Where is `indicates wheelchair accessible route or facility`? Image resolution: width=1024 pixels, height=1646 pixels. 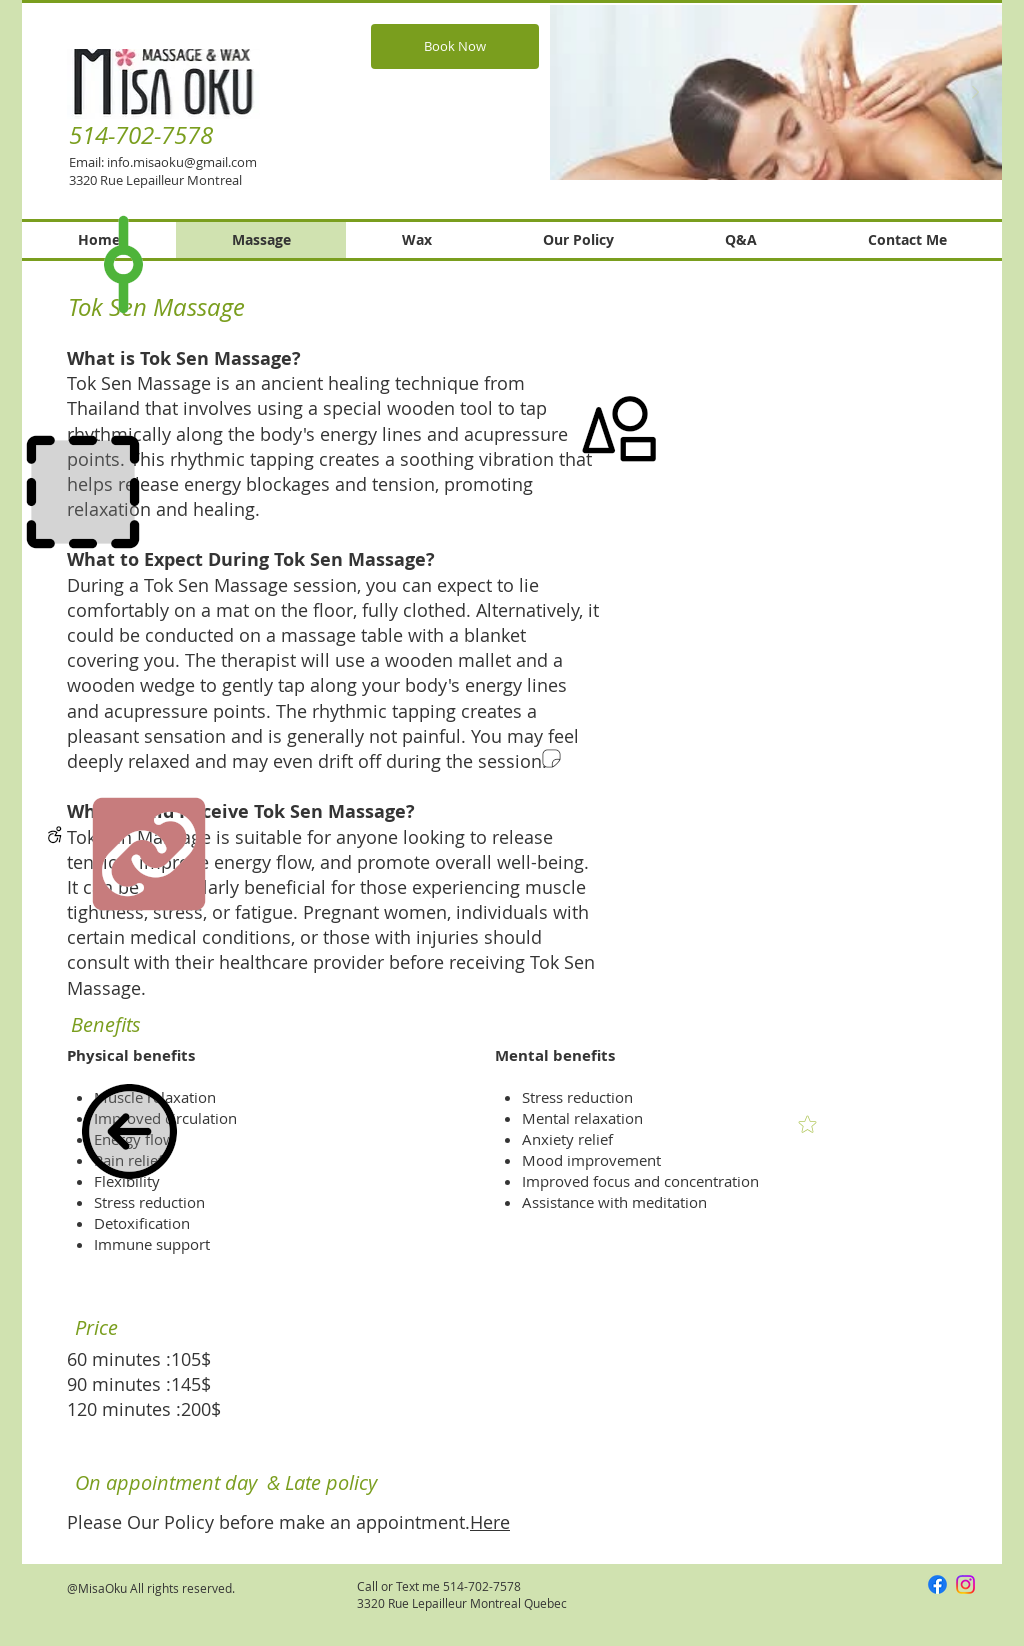
indicates wheelchair accessible route or facility is located at coordinates (55, 835).